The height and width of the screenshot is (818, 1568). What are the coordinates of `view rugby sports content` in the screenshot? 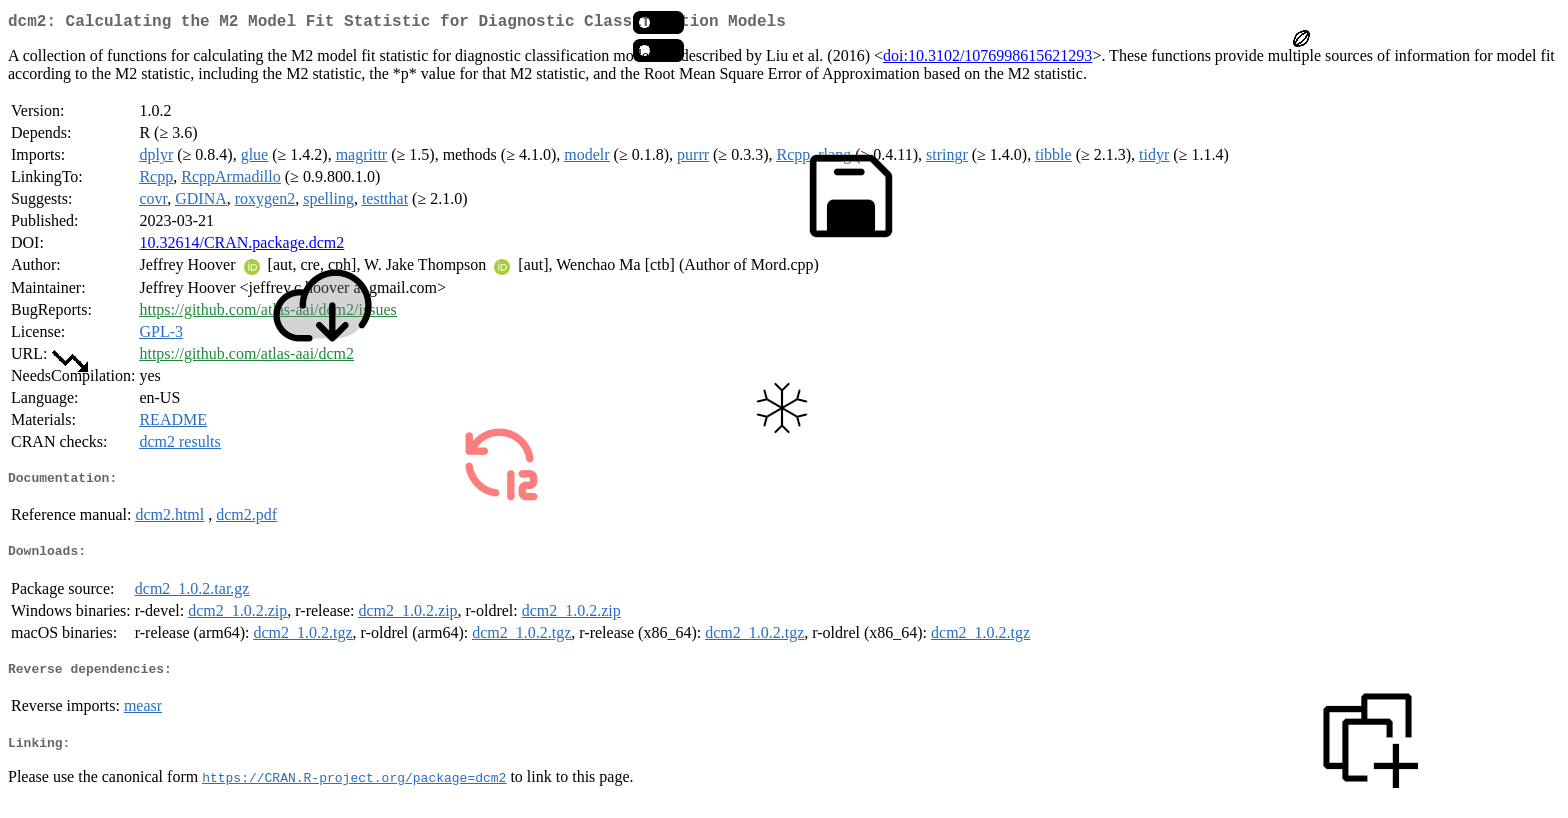 It's located at (1301, 38).